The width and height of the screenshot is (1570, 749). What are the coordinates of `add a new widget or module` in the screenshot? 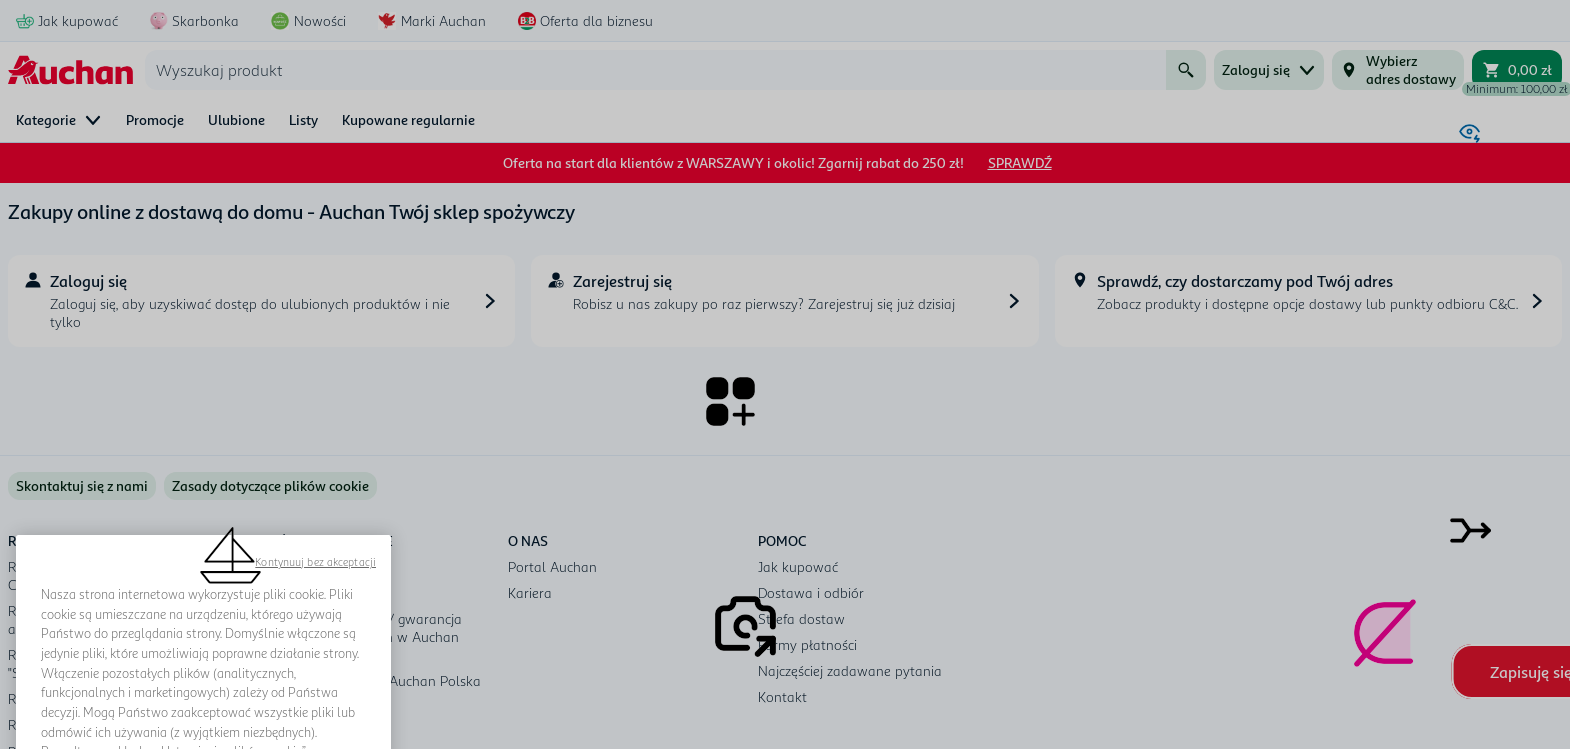 It's located at (730, 401).